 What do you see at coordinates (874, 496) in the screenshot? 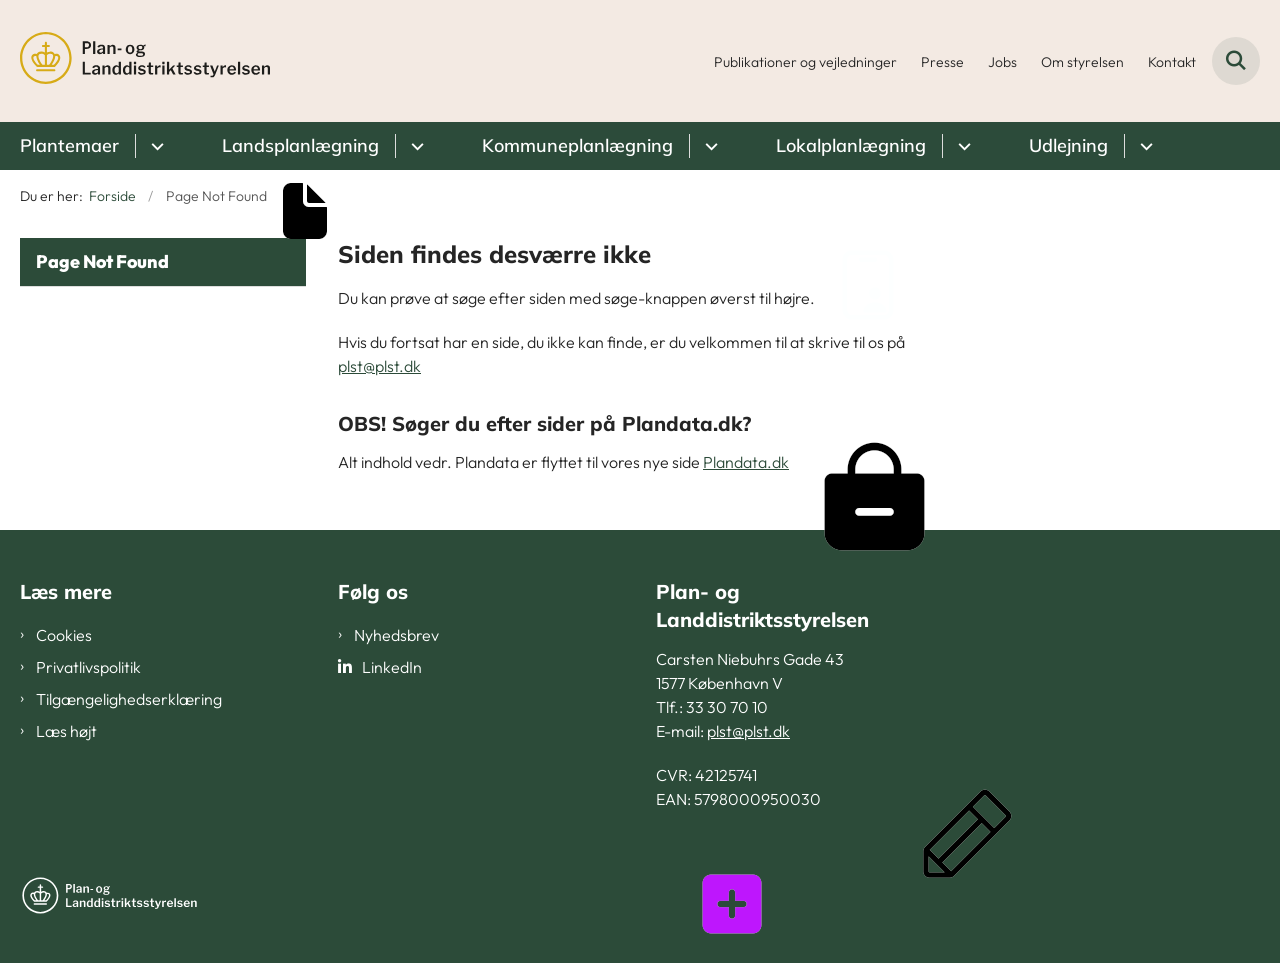
I see `remove item from shopping bag` at bounding box center [874, 496].